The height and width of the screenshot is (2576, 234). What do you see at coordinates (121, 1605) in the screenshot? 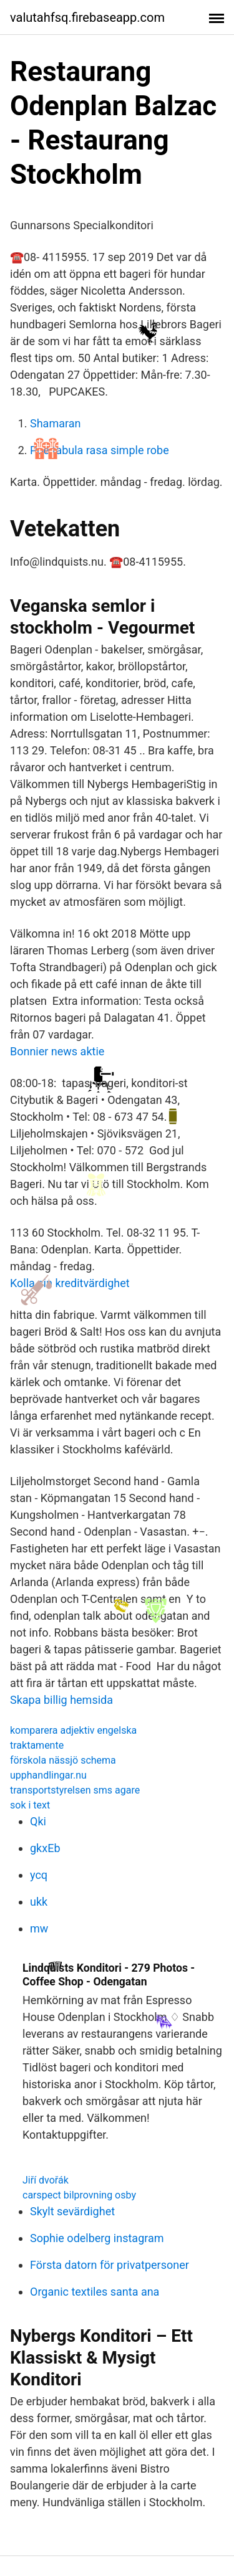
I see `access dinosaur or paleontology content` at bounding box center [121, 1605].